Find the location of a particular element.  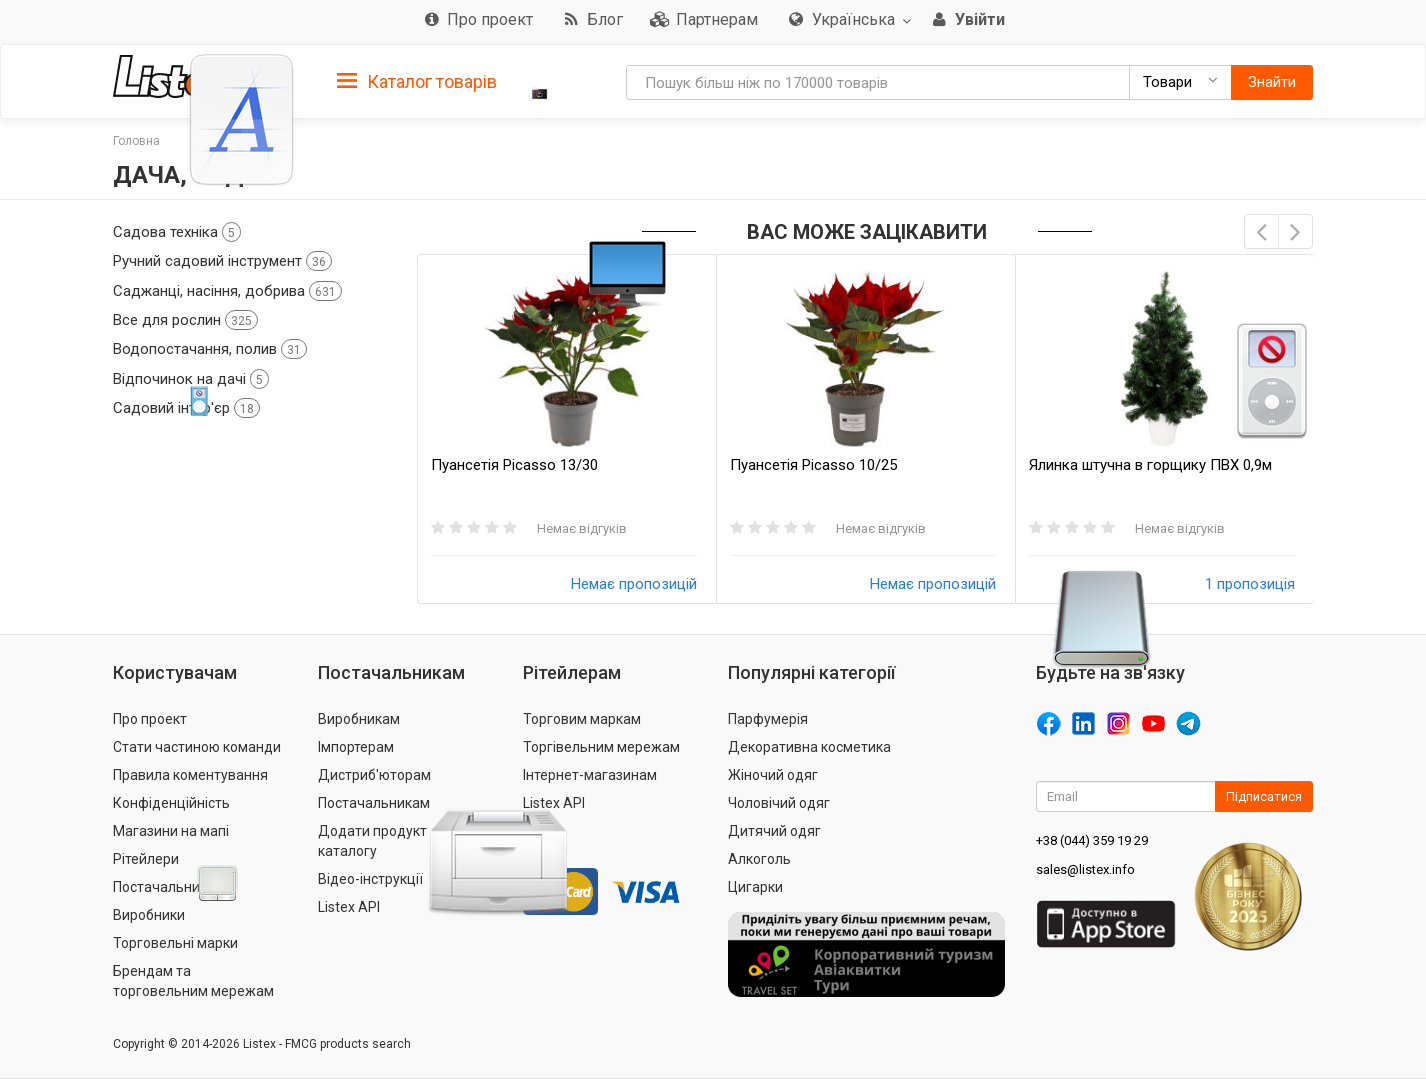

indicates iPod device is unavailable or disconnected is located at coordinates (199, 401).